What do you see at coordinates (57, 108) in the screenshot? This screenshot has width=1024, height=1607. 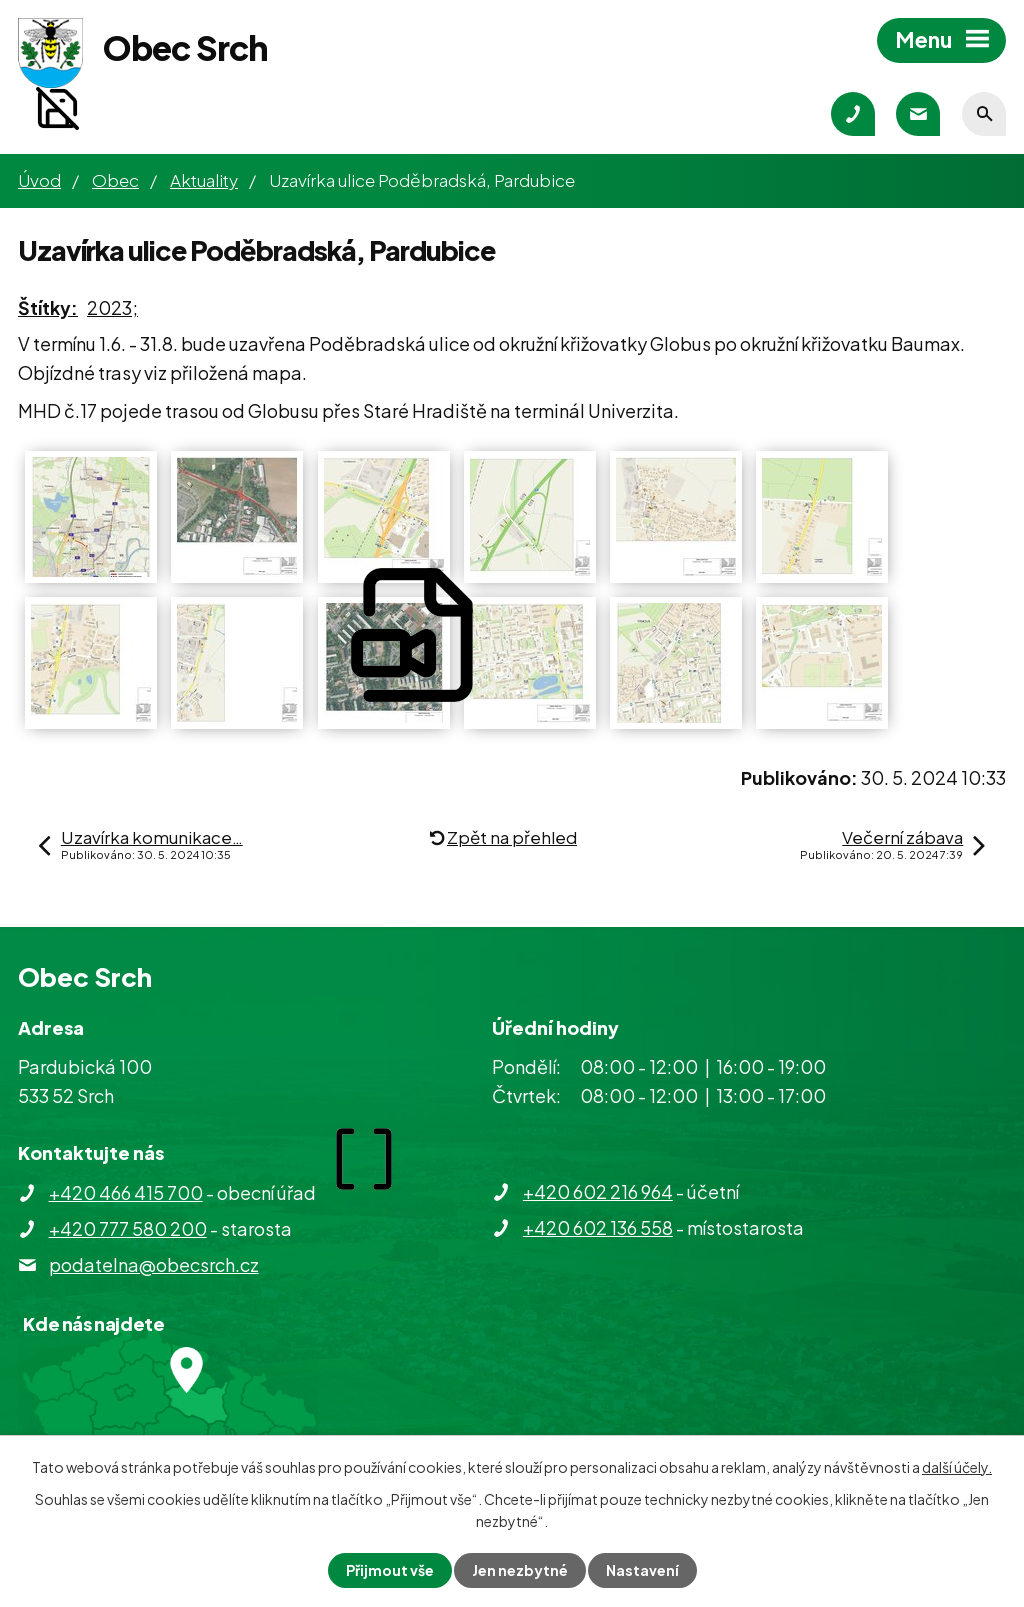 I see `save function is disabled or unavailable` at bounding box center [57, 108].